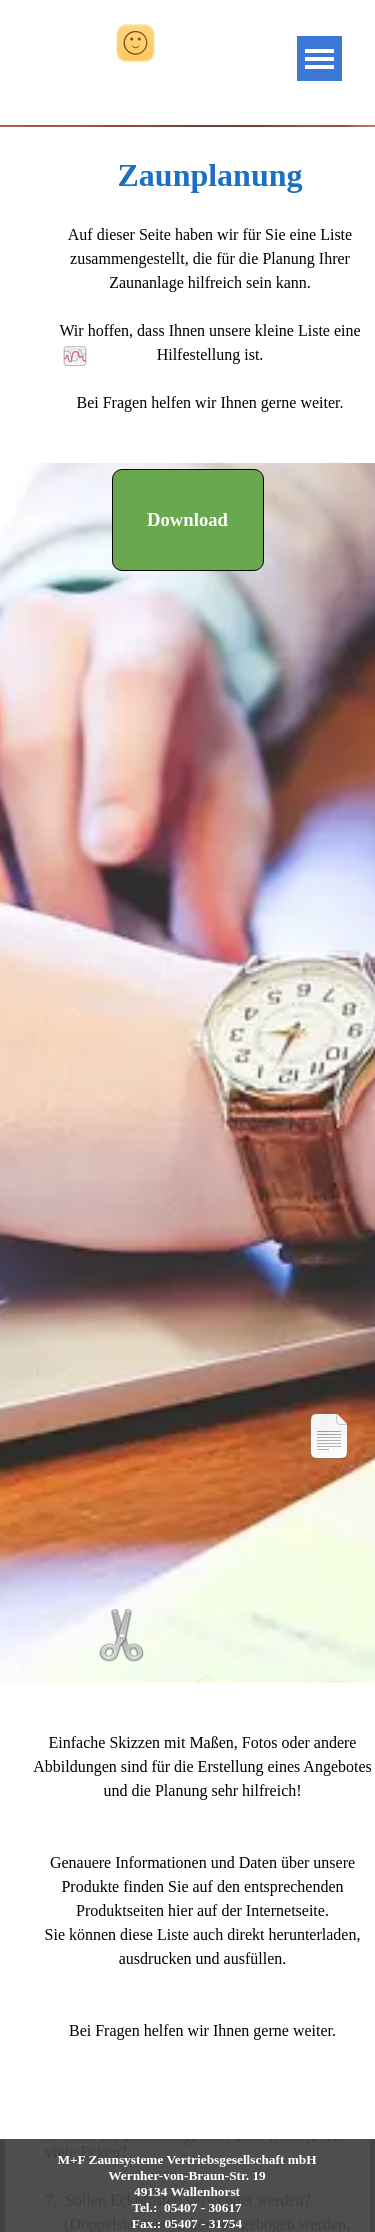  I want to click on customize emoji and emoticon preferences, so click(135, 43).